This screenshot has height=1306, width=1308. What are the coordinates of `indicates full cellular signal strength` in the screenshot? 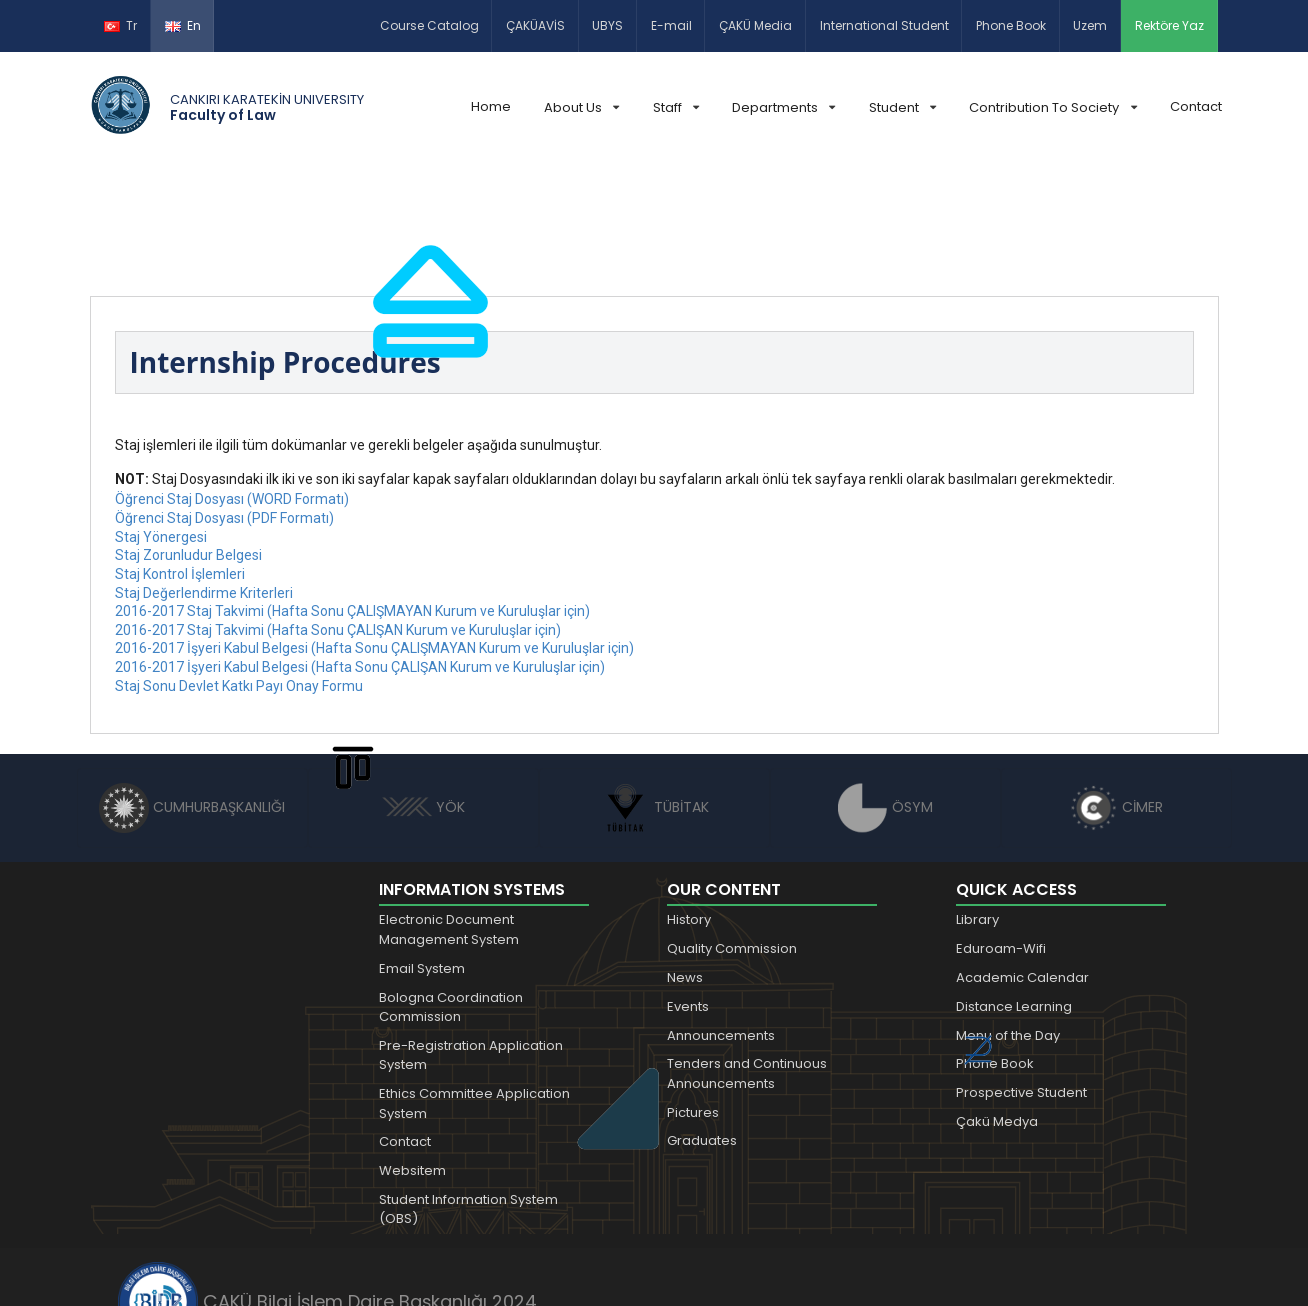 It's located at (625, 1112).